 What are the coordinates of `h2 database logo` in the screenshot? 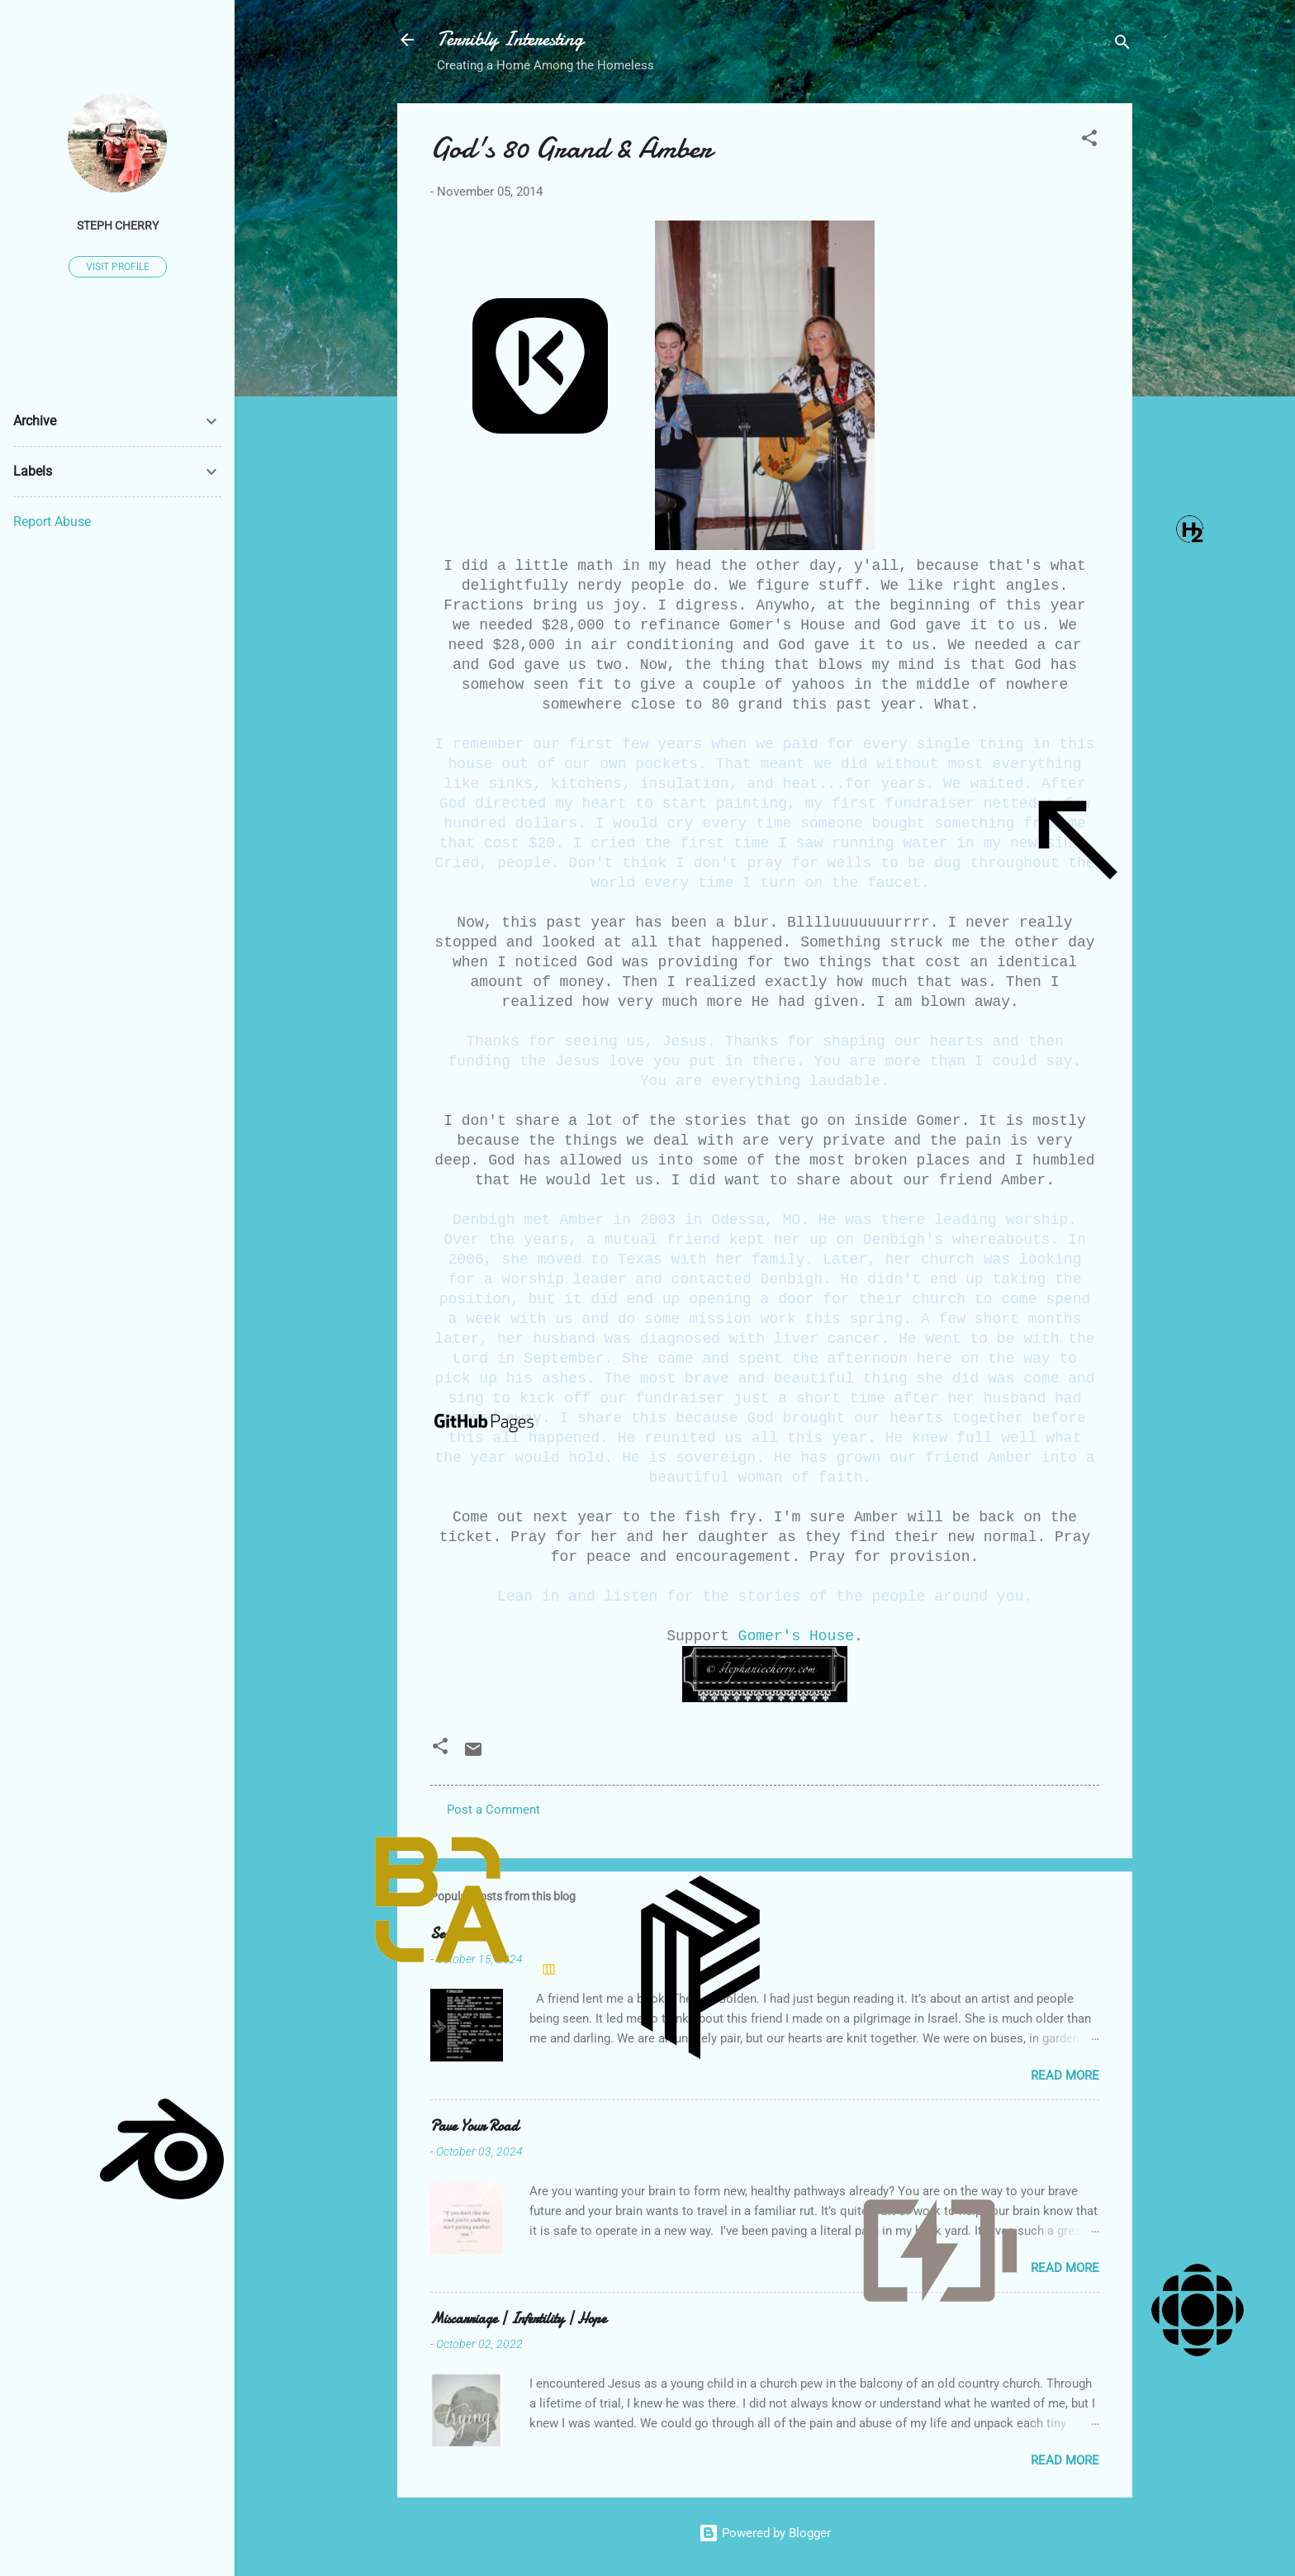 It's located at (1189, 529).